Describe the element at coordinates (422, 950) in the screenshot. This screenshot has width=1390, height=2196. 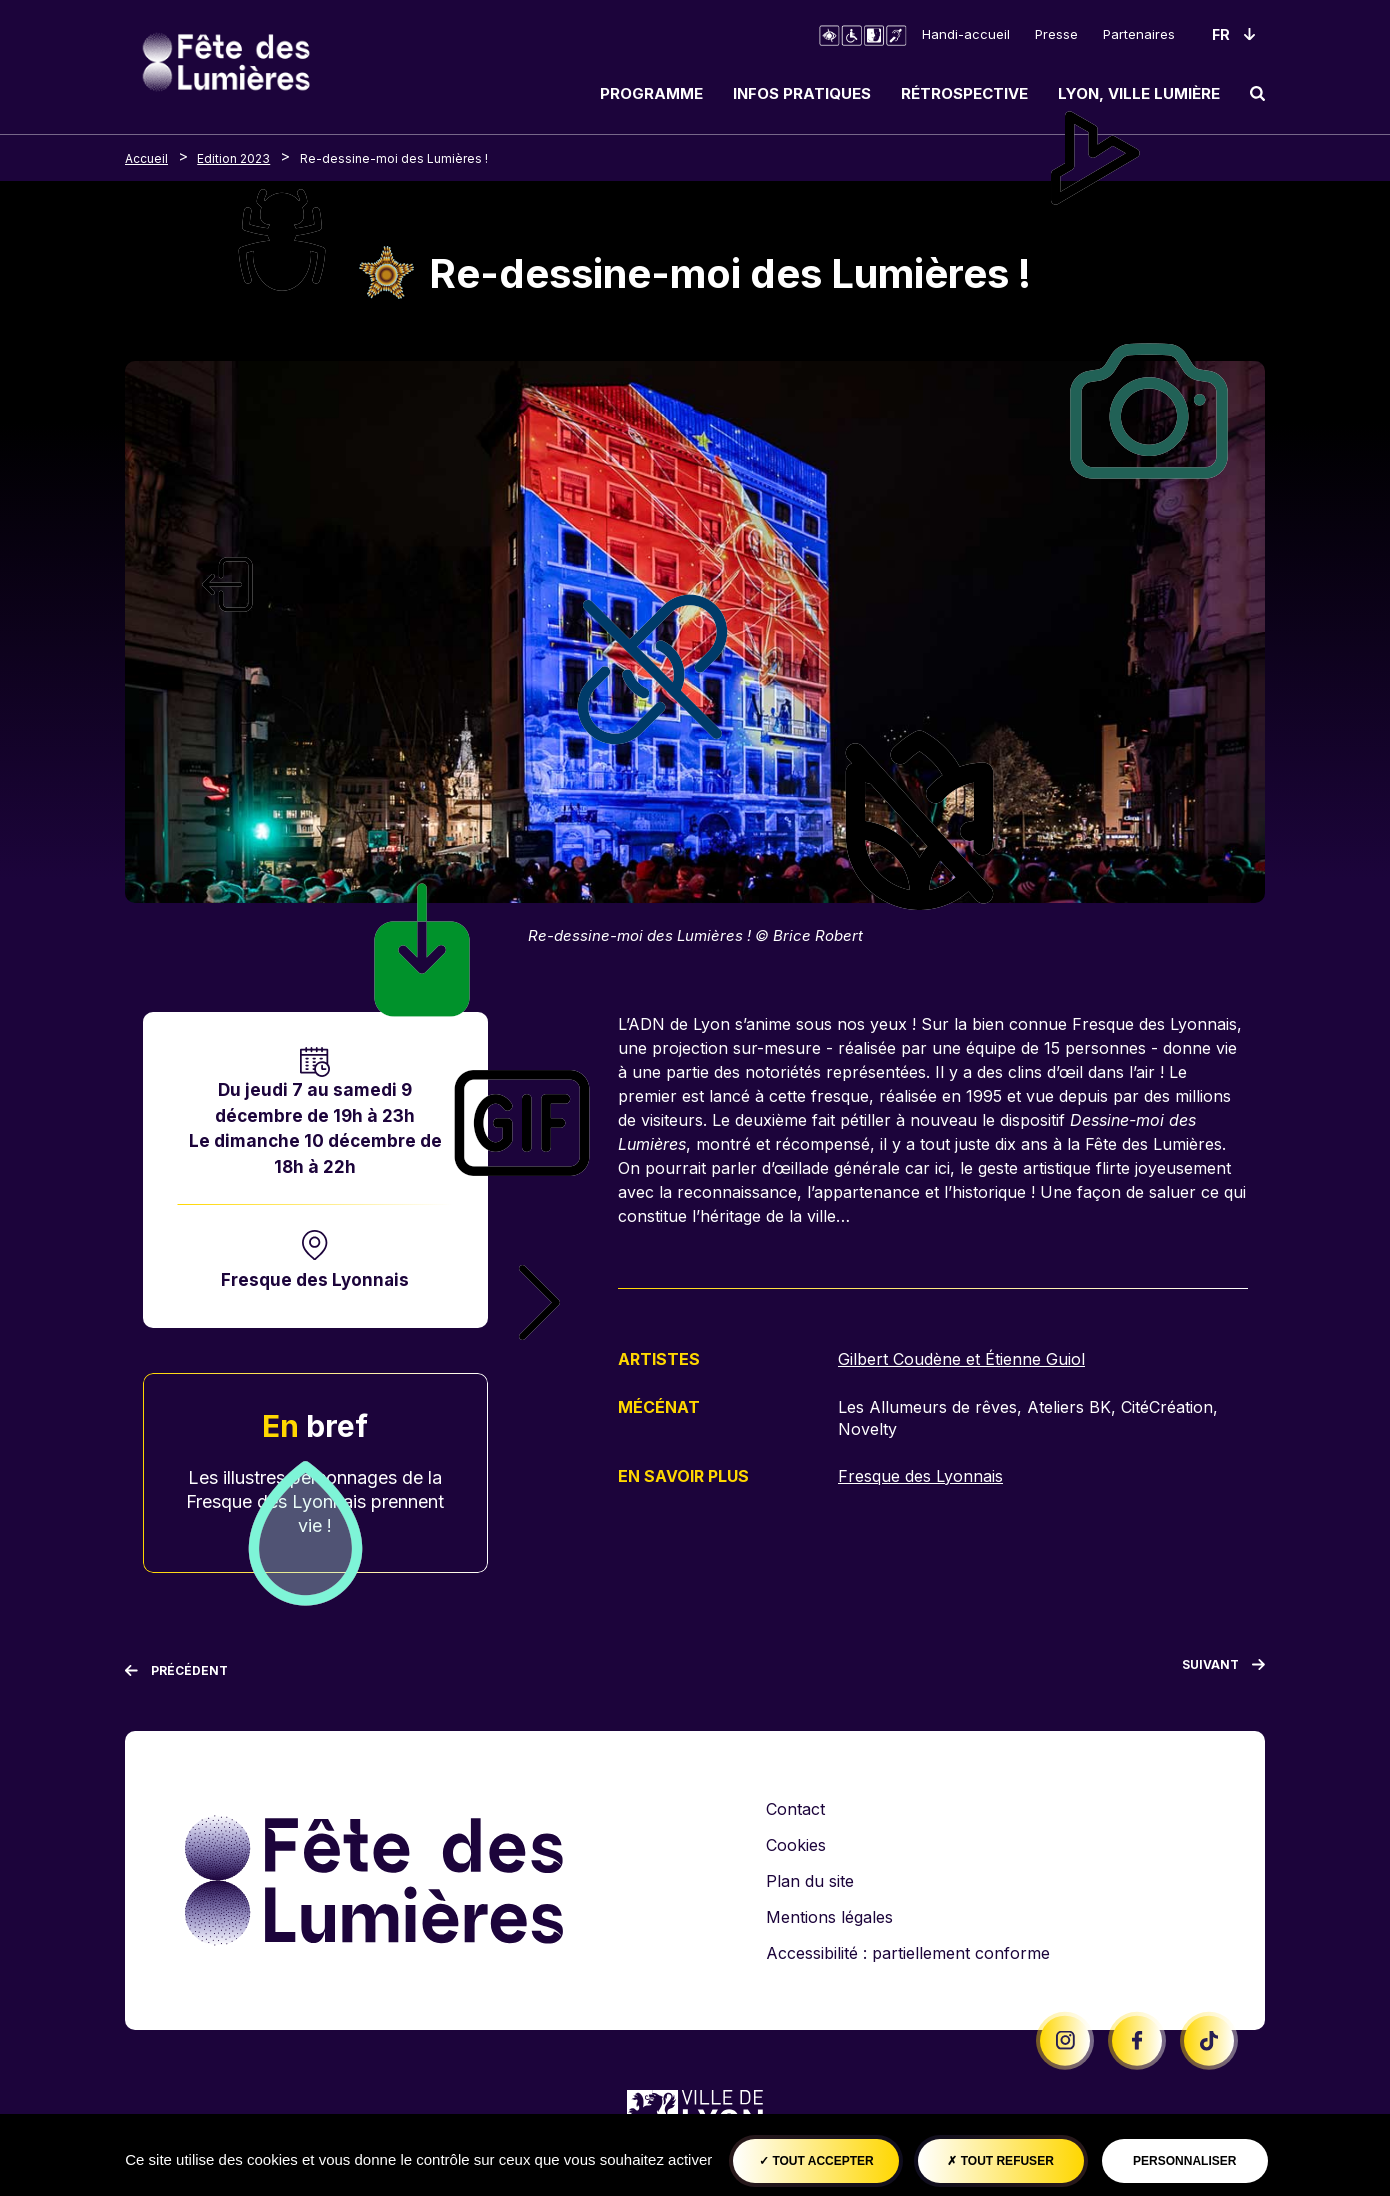
I see `download file to device` at that location.